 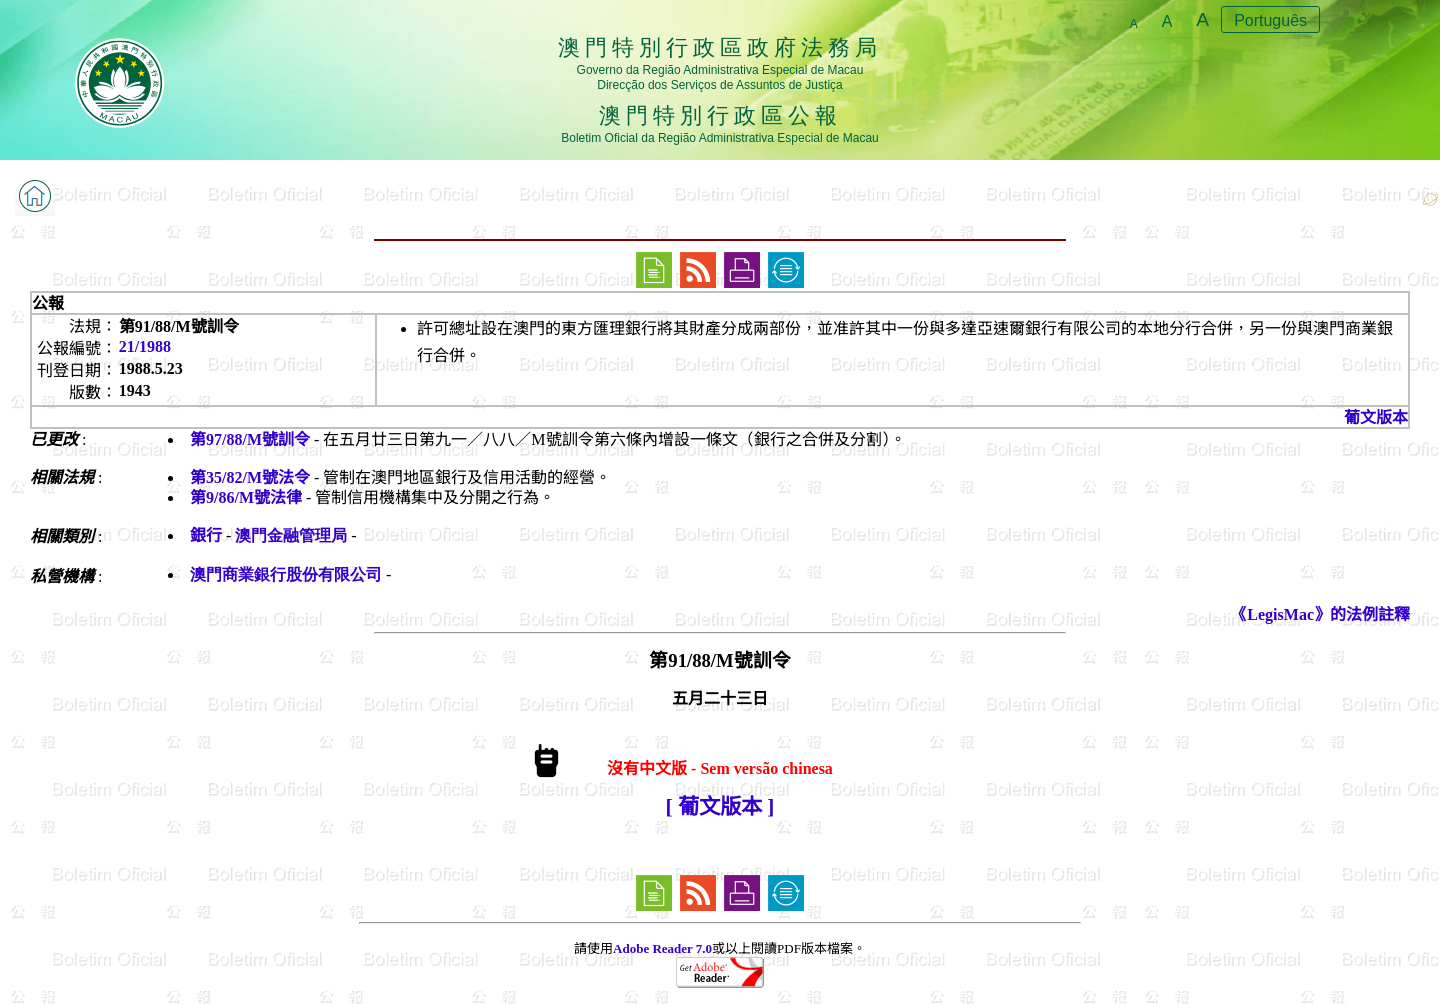 I want to click on explore global or worldwide content, so click(x=1430, y=199).